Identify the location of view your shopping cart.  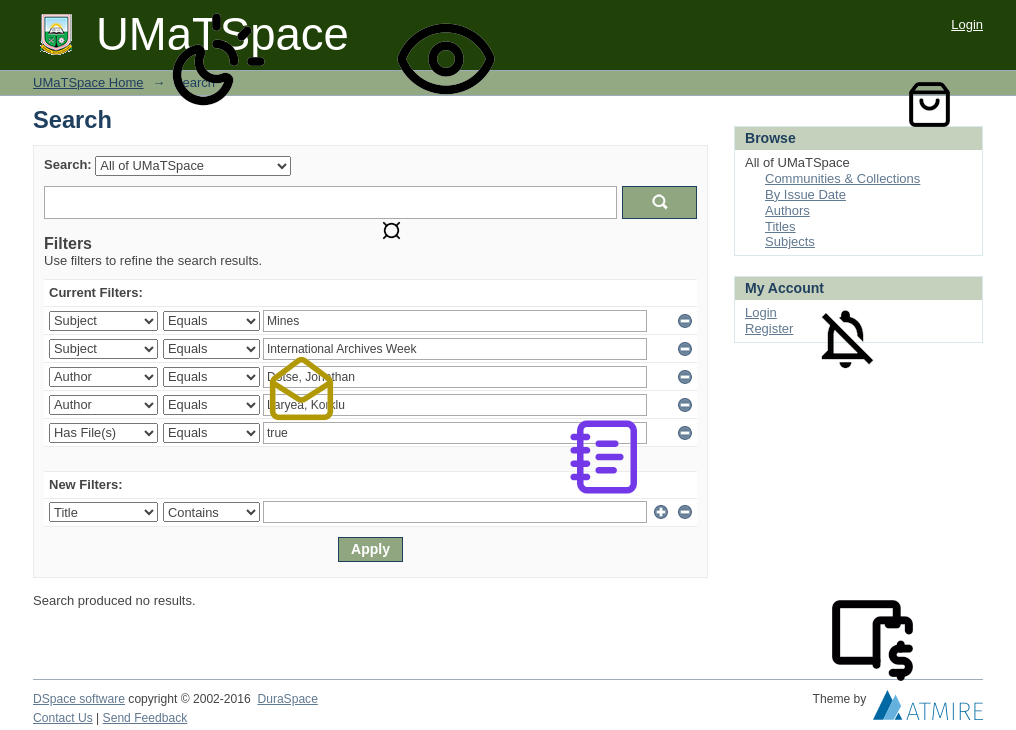
(929, 104).